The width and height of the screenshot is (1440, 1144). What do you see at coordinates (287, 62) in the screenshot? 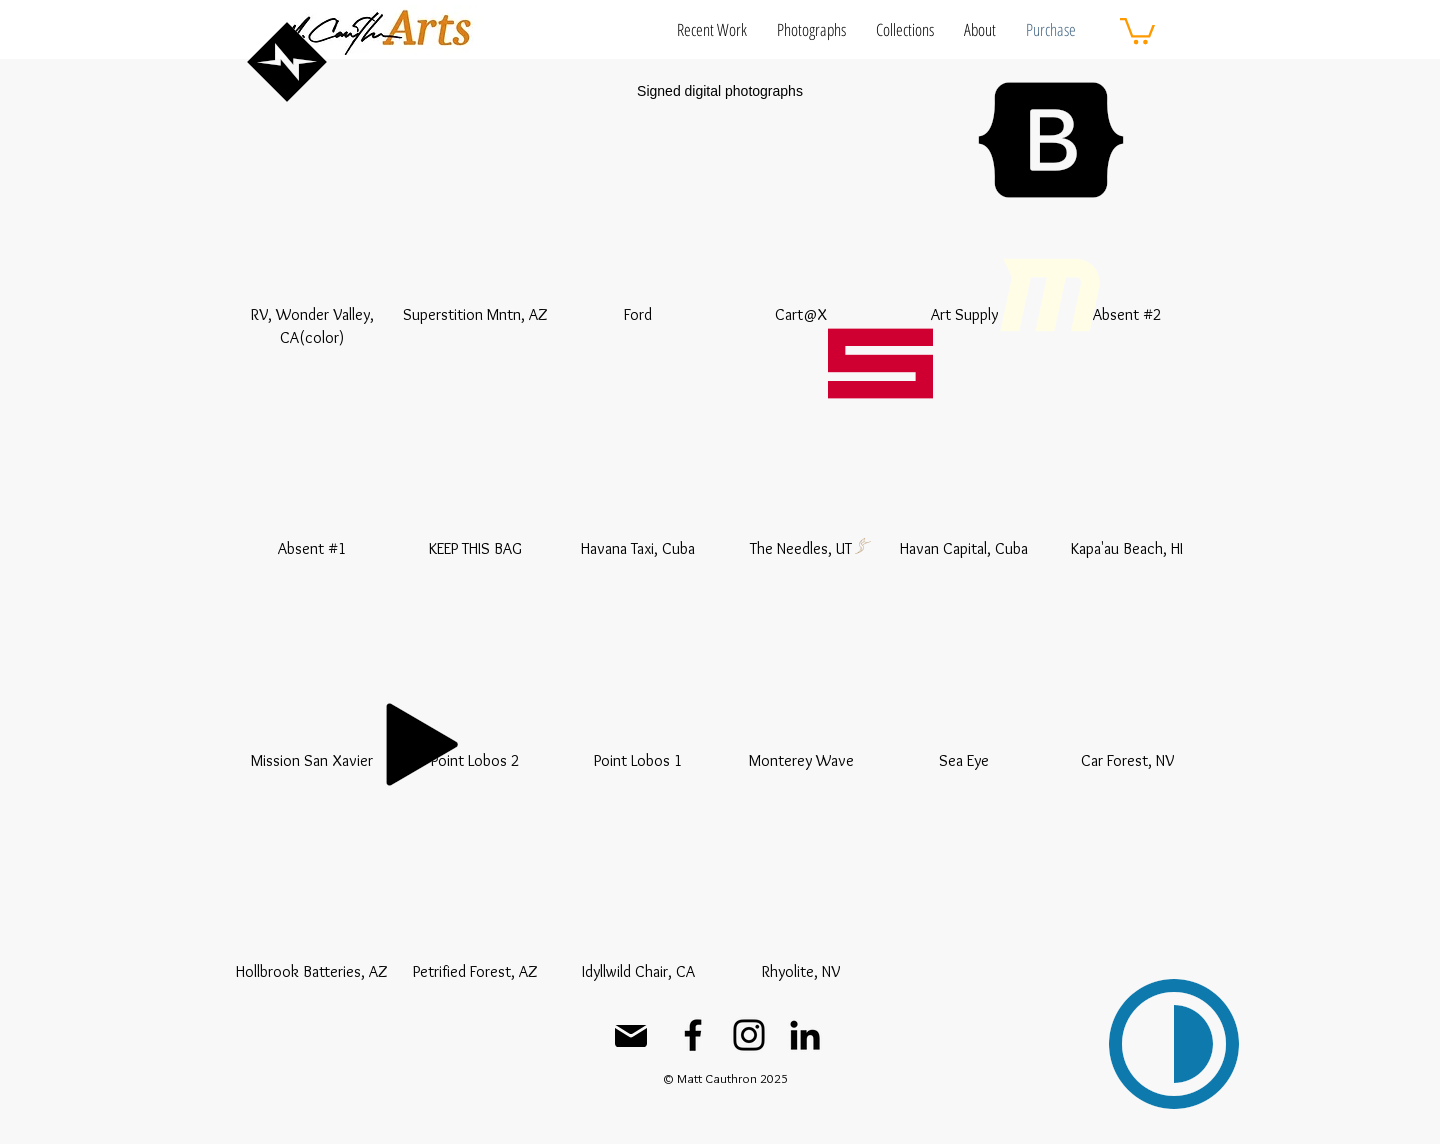
I see `normalize.css library logo` at bounding box center [287, 62].